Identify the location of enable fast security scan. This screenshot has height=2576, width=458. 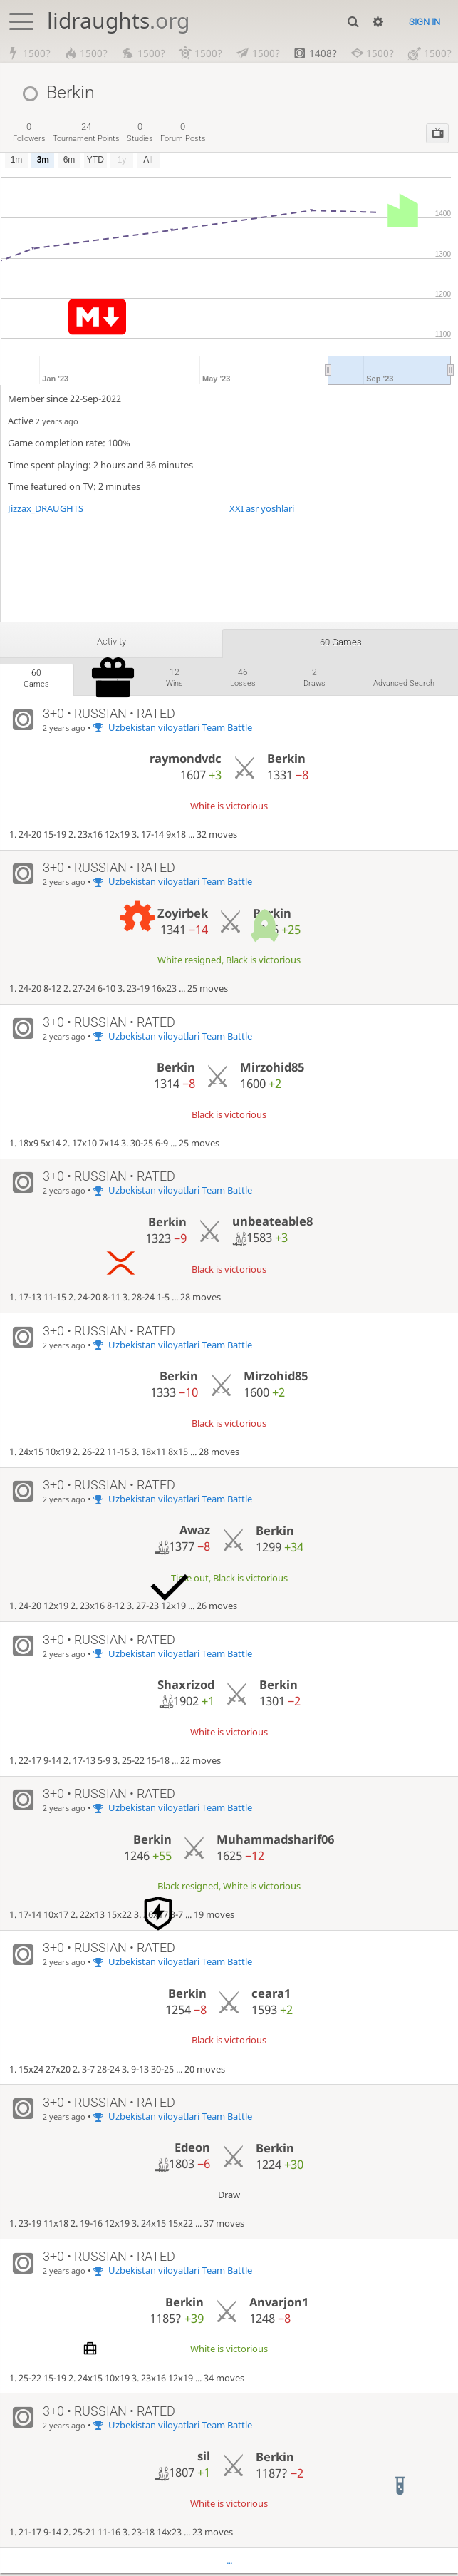
(158, 1914).